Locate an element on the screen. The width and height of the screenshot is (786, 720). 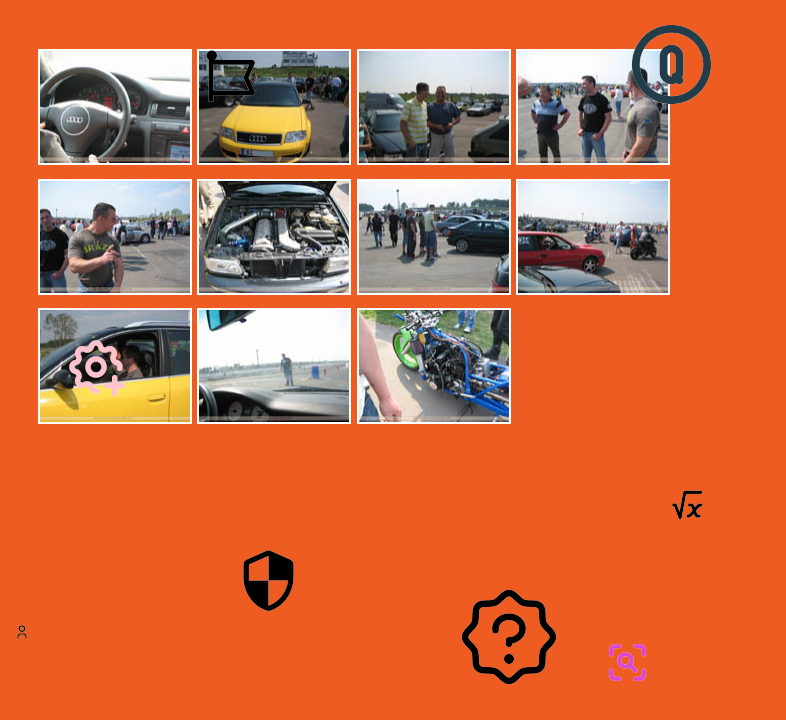
access help or FAQ section is located at coordinates (509, 637).